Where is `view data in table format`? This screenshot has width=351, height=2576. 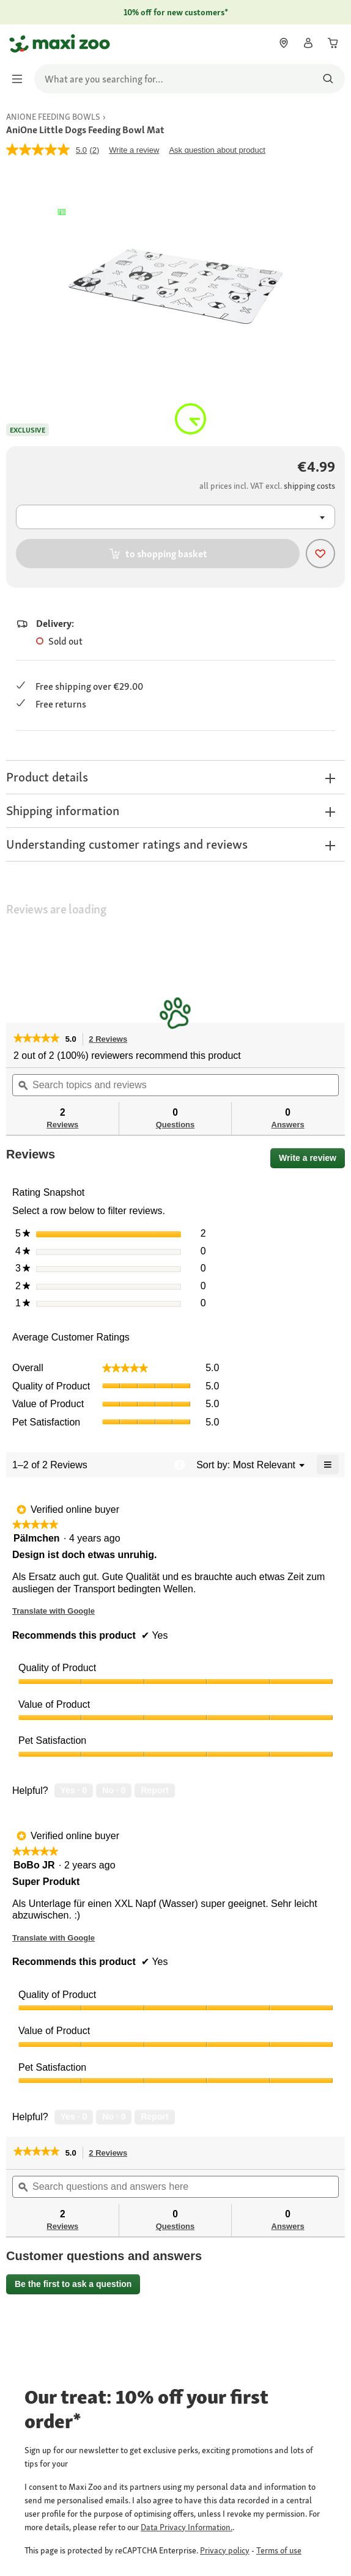 view data in table format is located at coordinates (62, 212).